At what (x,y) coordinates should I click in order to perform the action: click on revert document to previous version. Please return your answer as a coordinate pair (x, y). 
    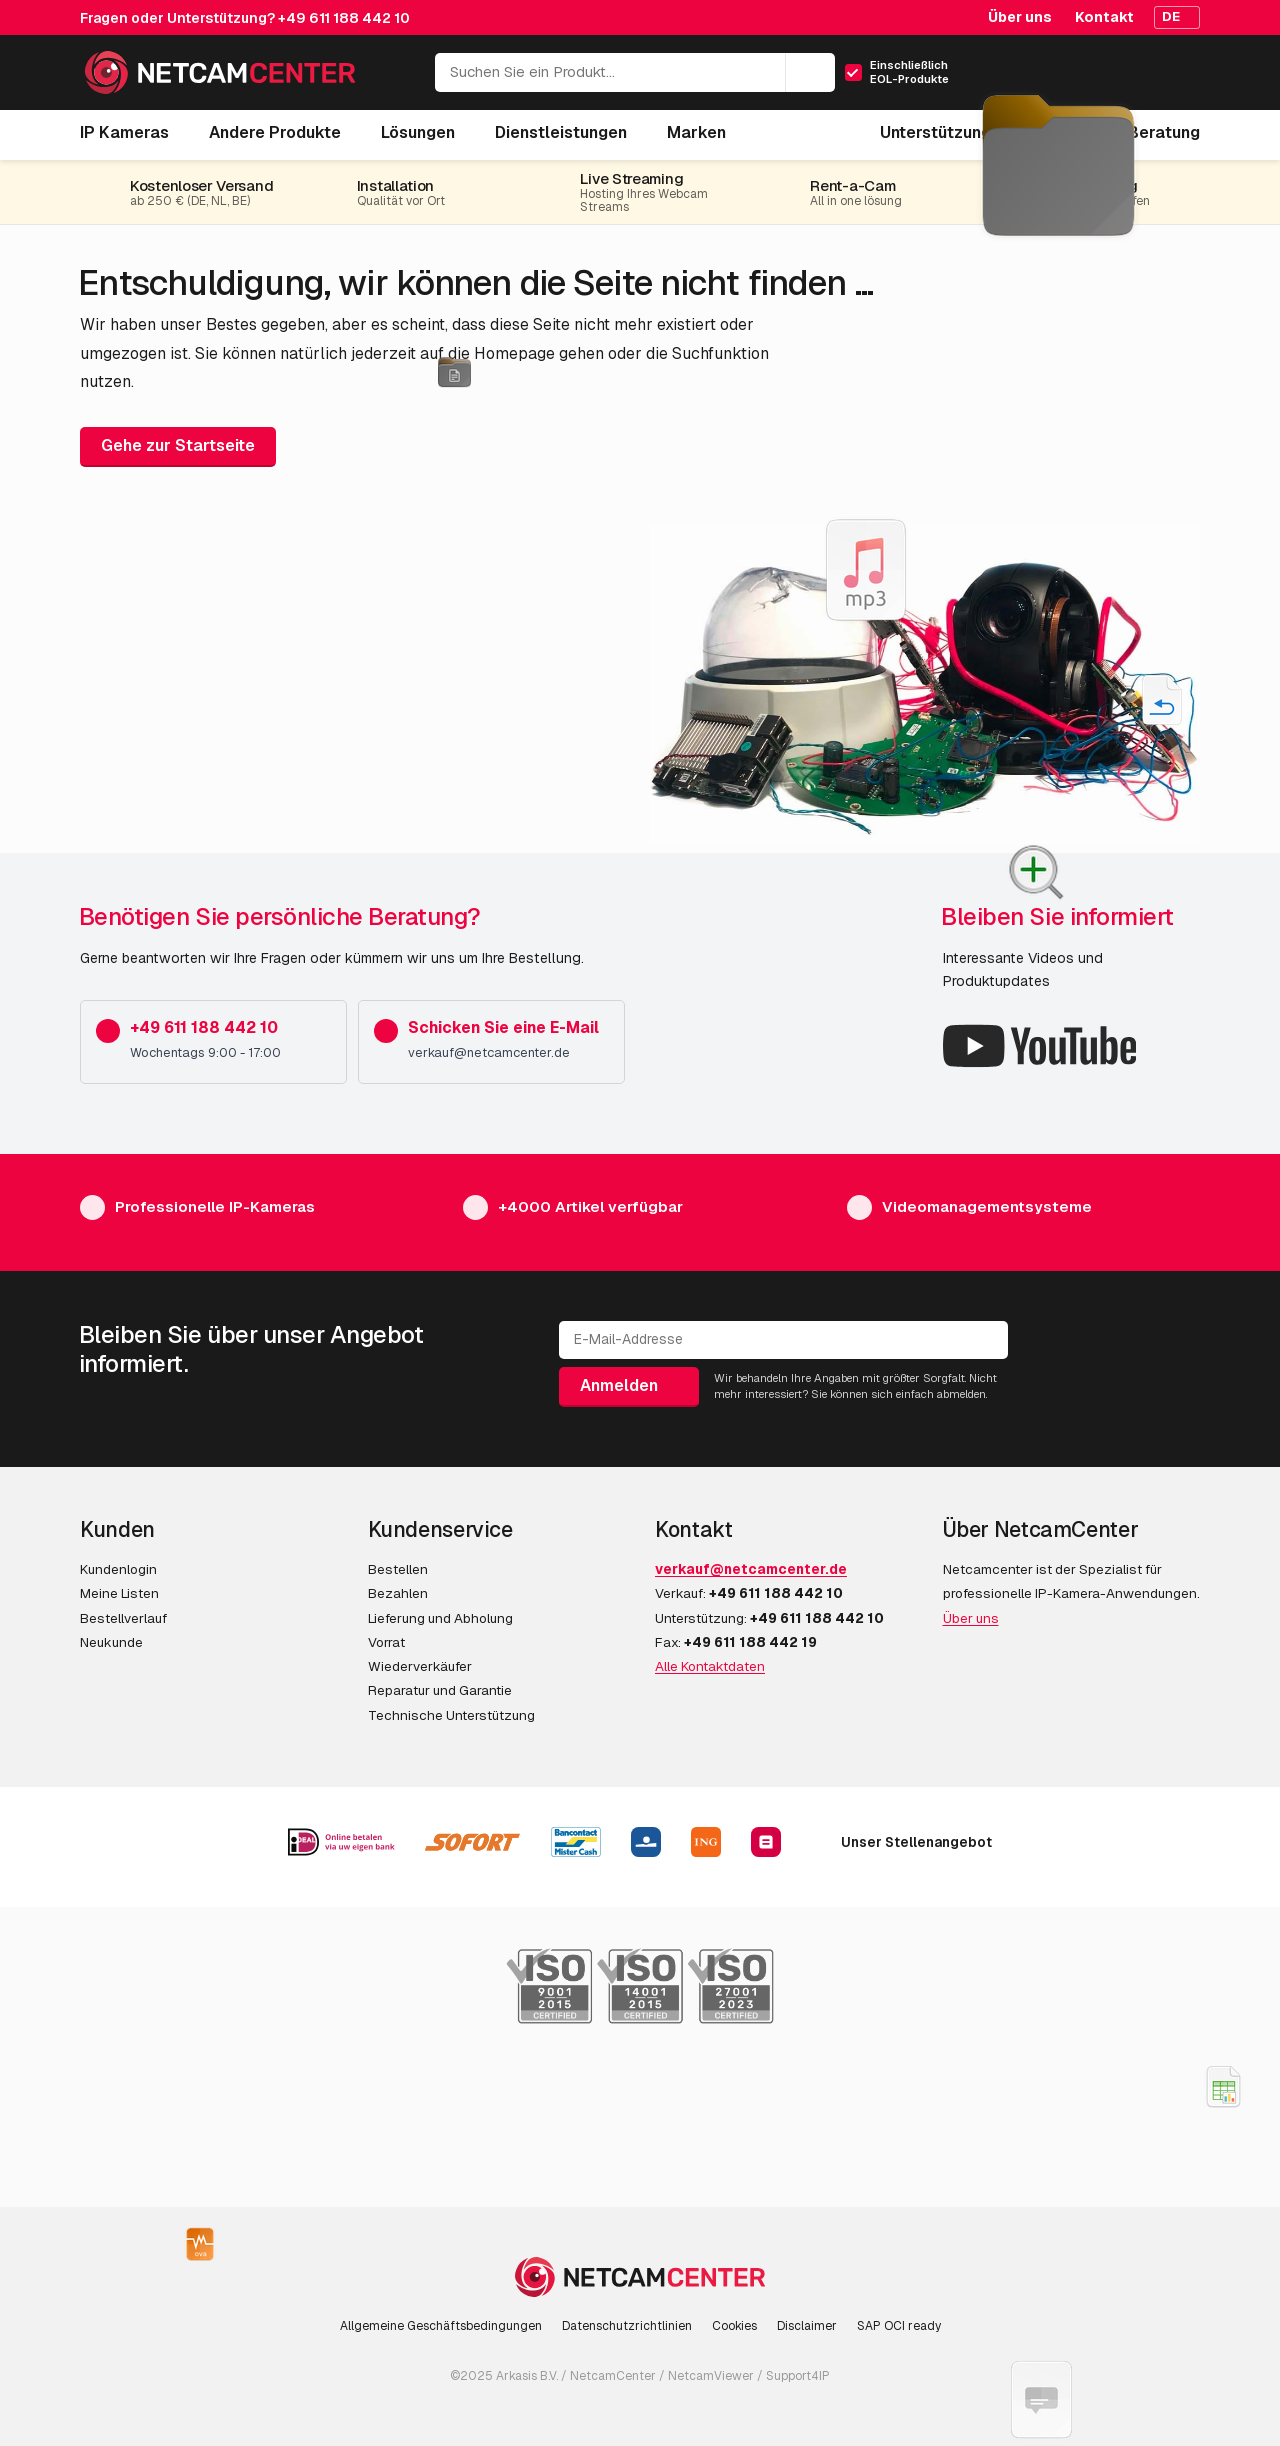
    Looking at the image, I should click on (1162, 700).